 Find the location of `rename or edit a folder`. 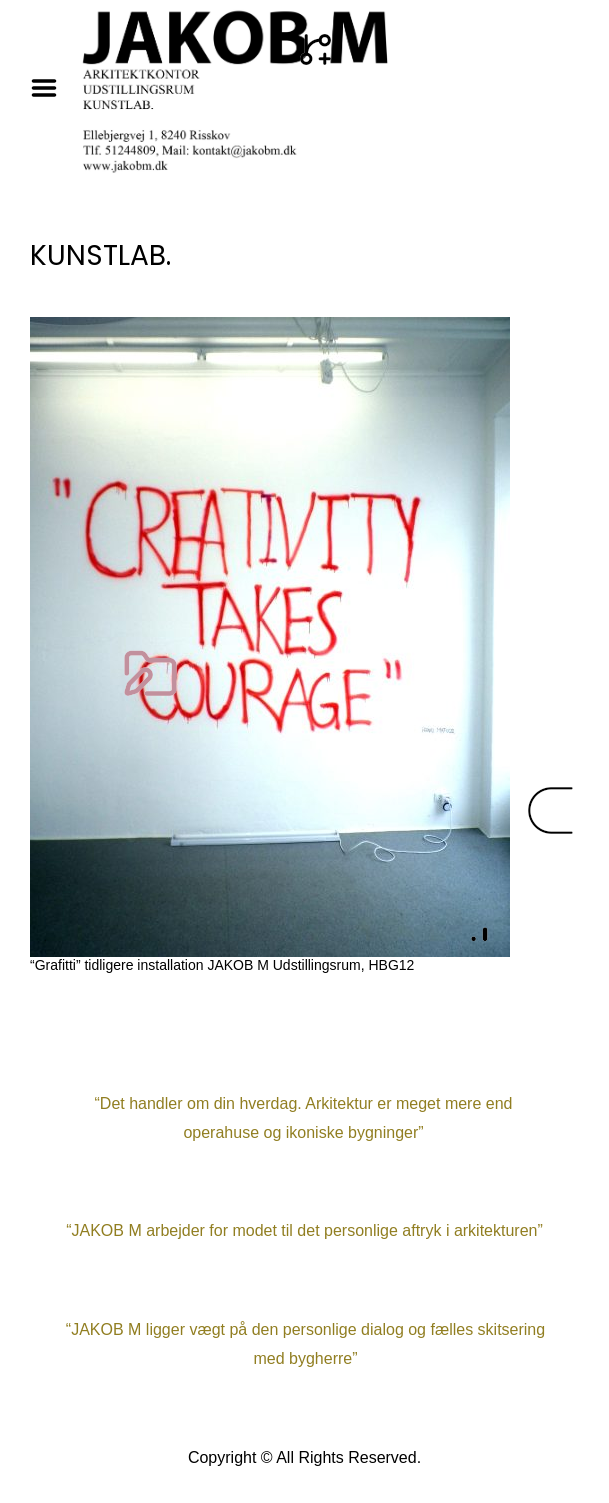

rename or edit a folder is located at coordinates (150, 674).